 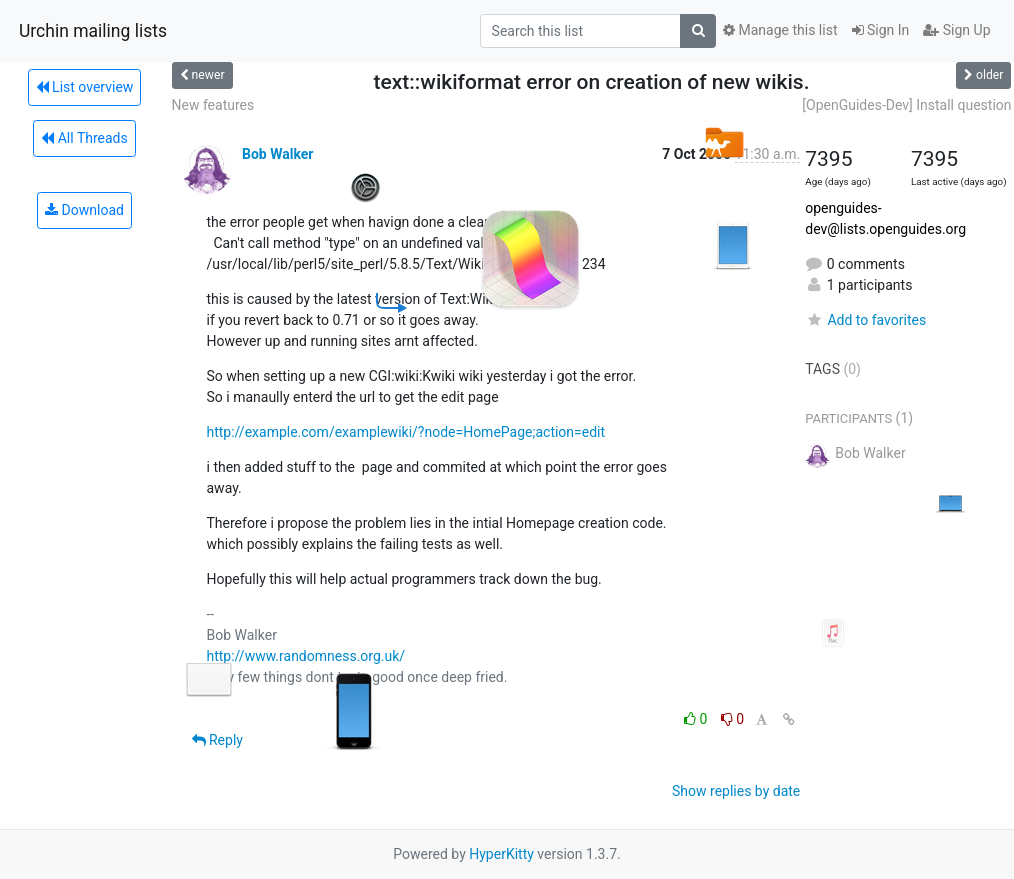 What do you see at coordinates (724, 143) in the screenshot?
I see `folder containing OCaml programming files` at bounding box center [724, 143].